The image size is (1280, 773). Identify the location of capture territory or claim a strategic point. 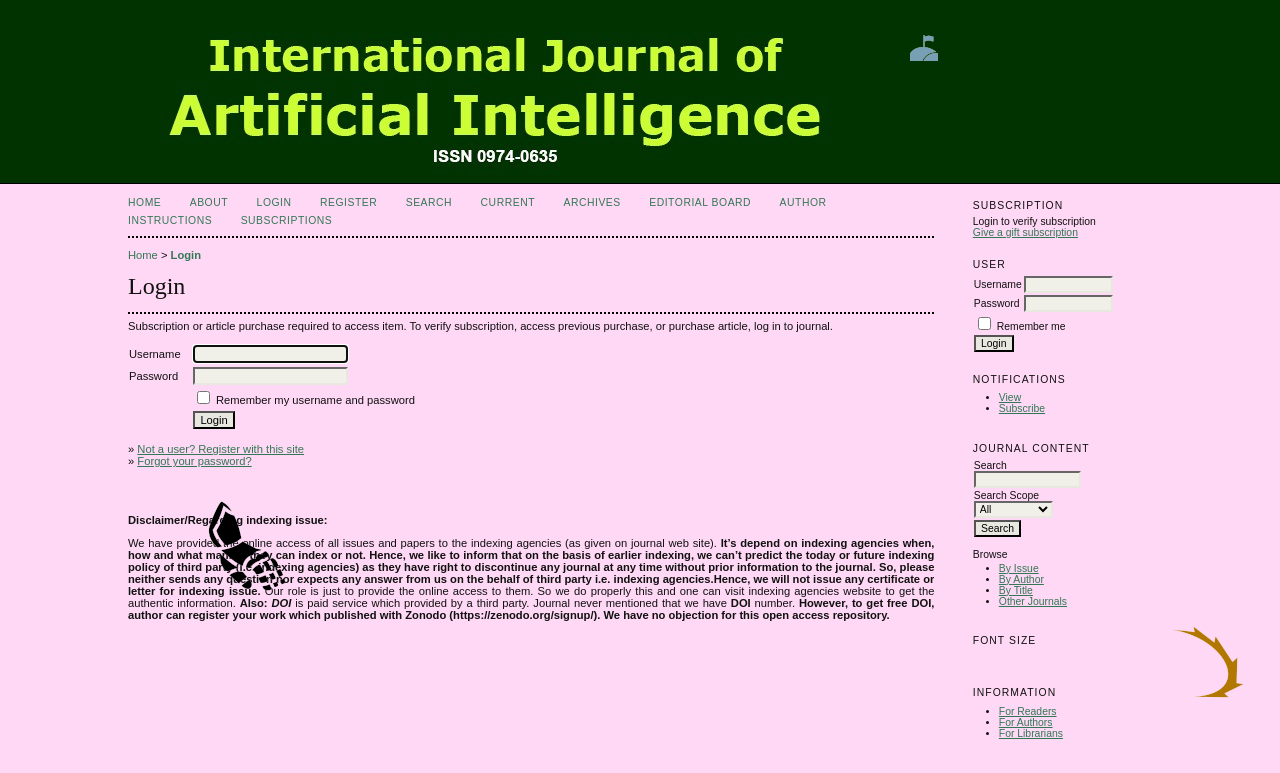
(924, 47).